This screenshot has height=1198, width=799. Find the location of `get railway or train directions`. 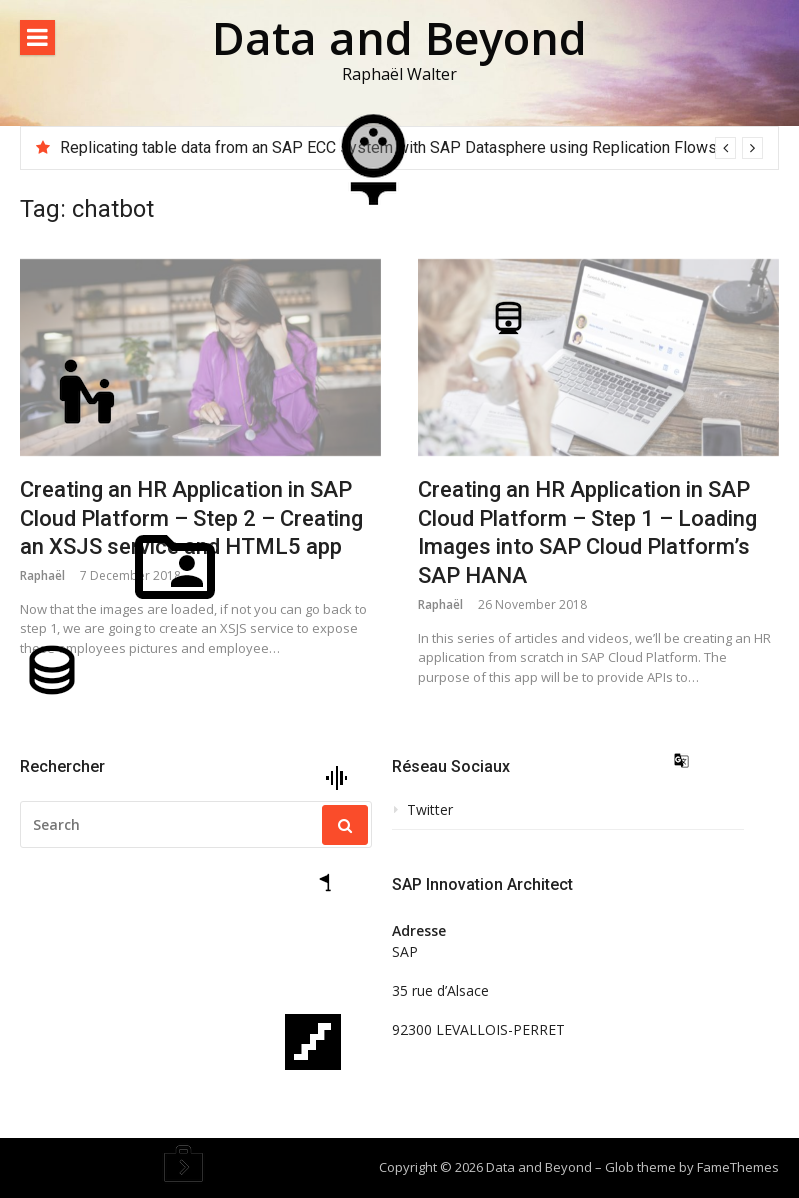

get railway or train directions is located at coordinates (508, 319).